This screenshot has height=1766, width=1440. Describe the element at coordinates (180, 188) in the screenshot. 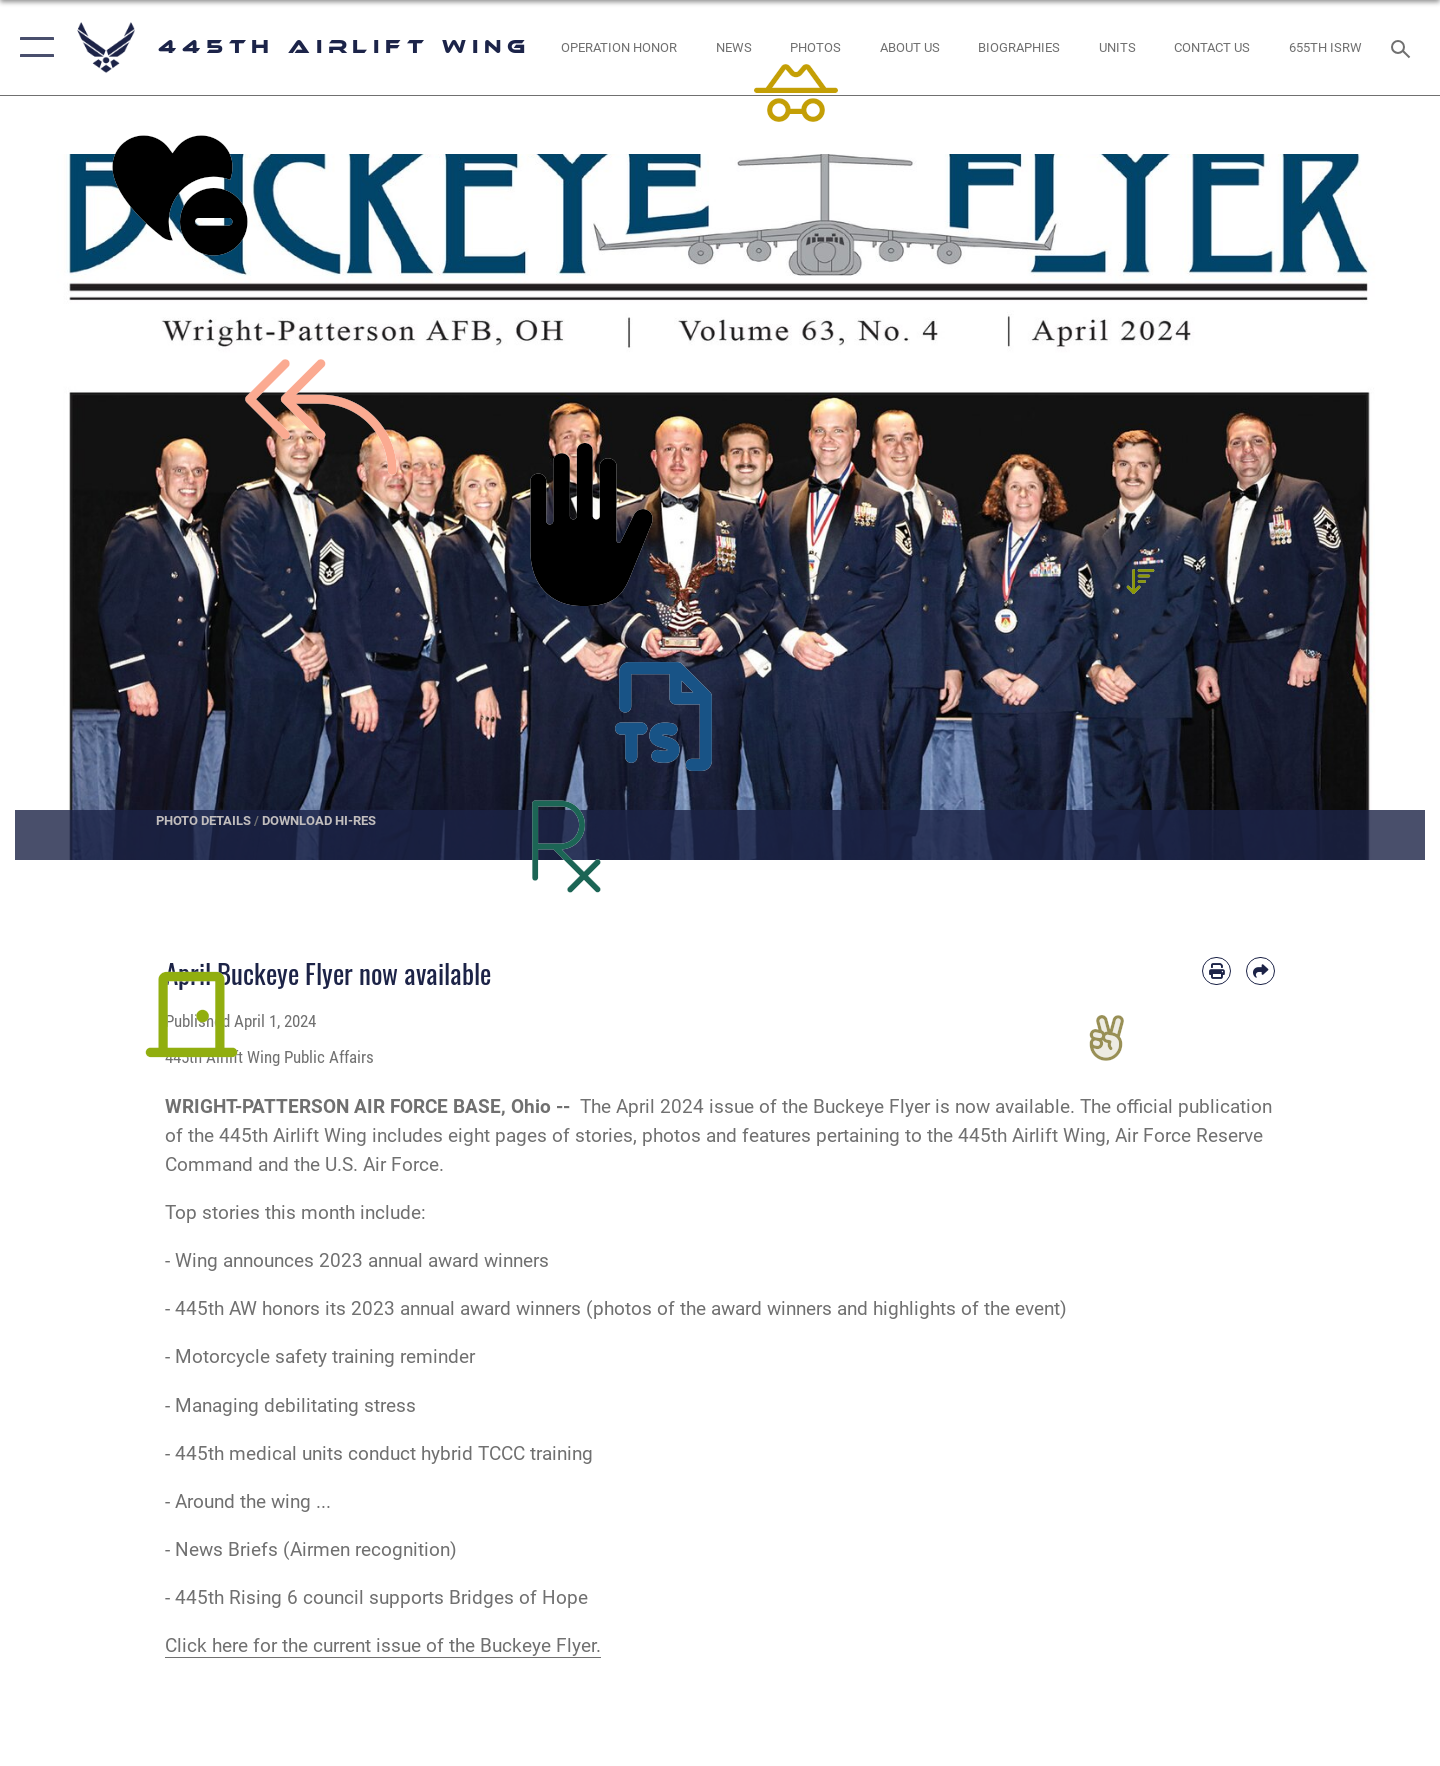

I see `remove from favorites` at that location.